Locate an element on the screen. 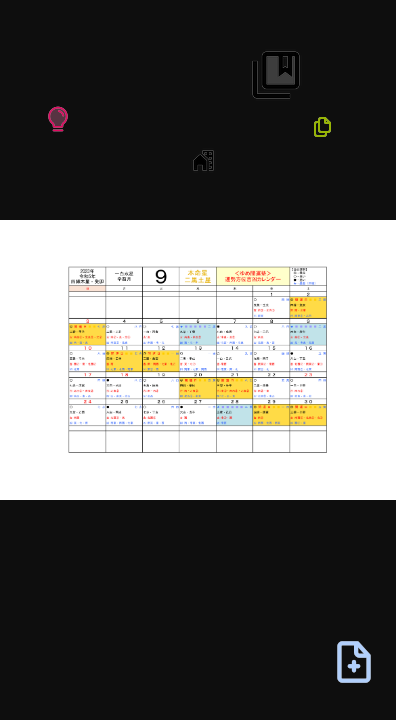 Image resolution: width=396 pixels, height=720 pixels. access your bookmarked collections is located at coordinates (276, 75).